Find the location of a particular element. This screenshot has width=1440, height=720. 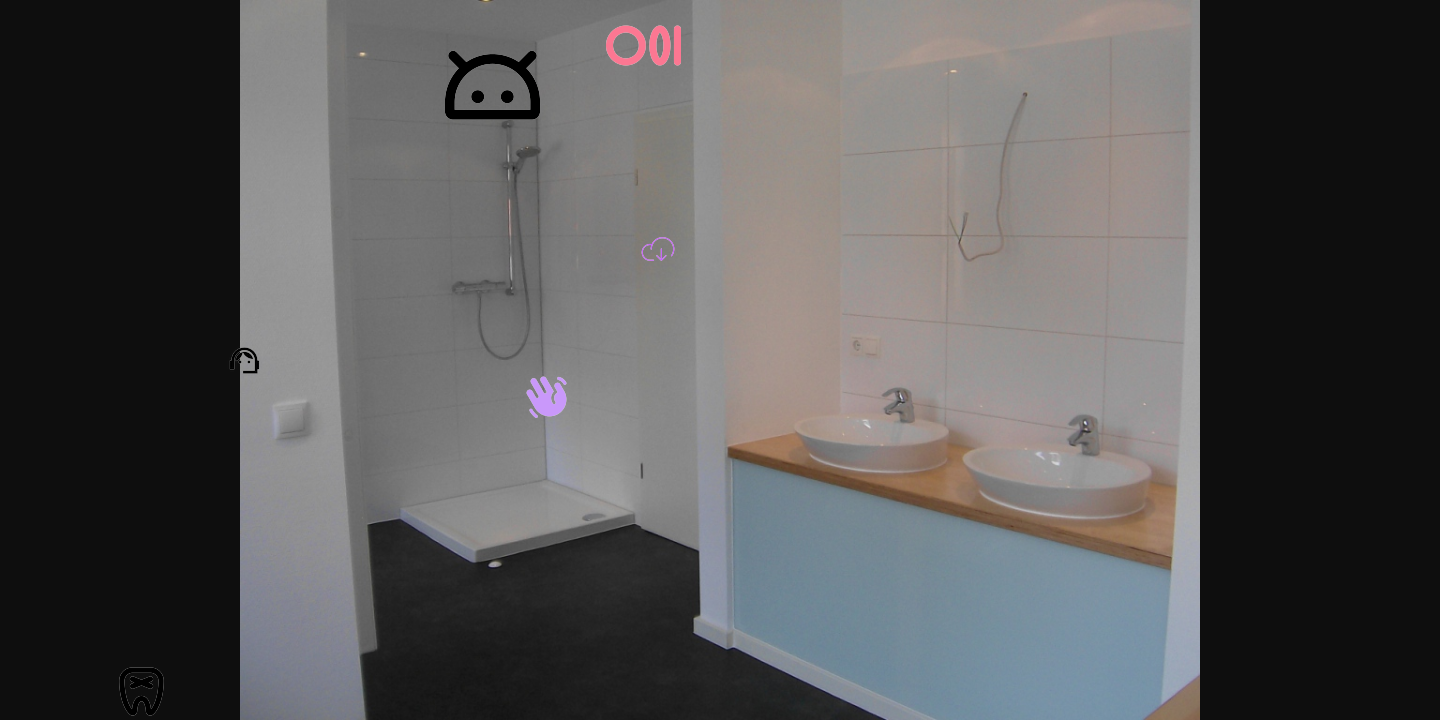

open the Medium app is located at coordinates (643, 45).